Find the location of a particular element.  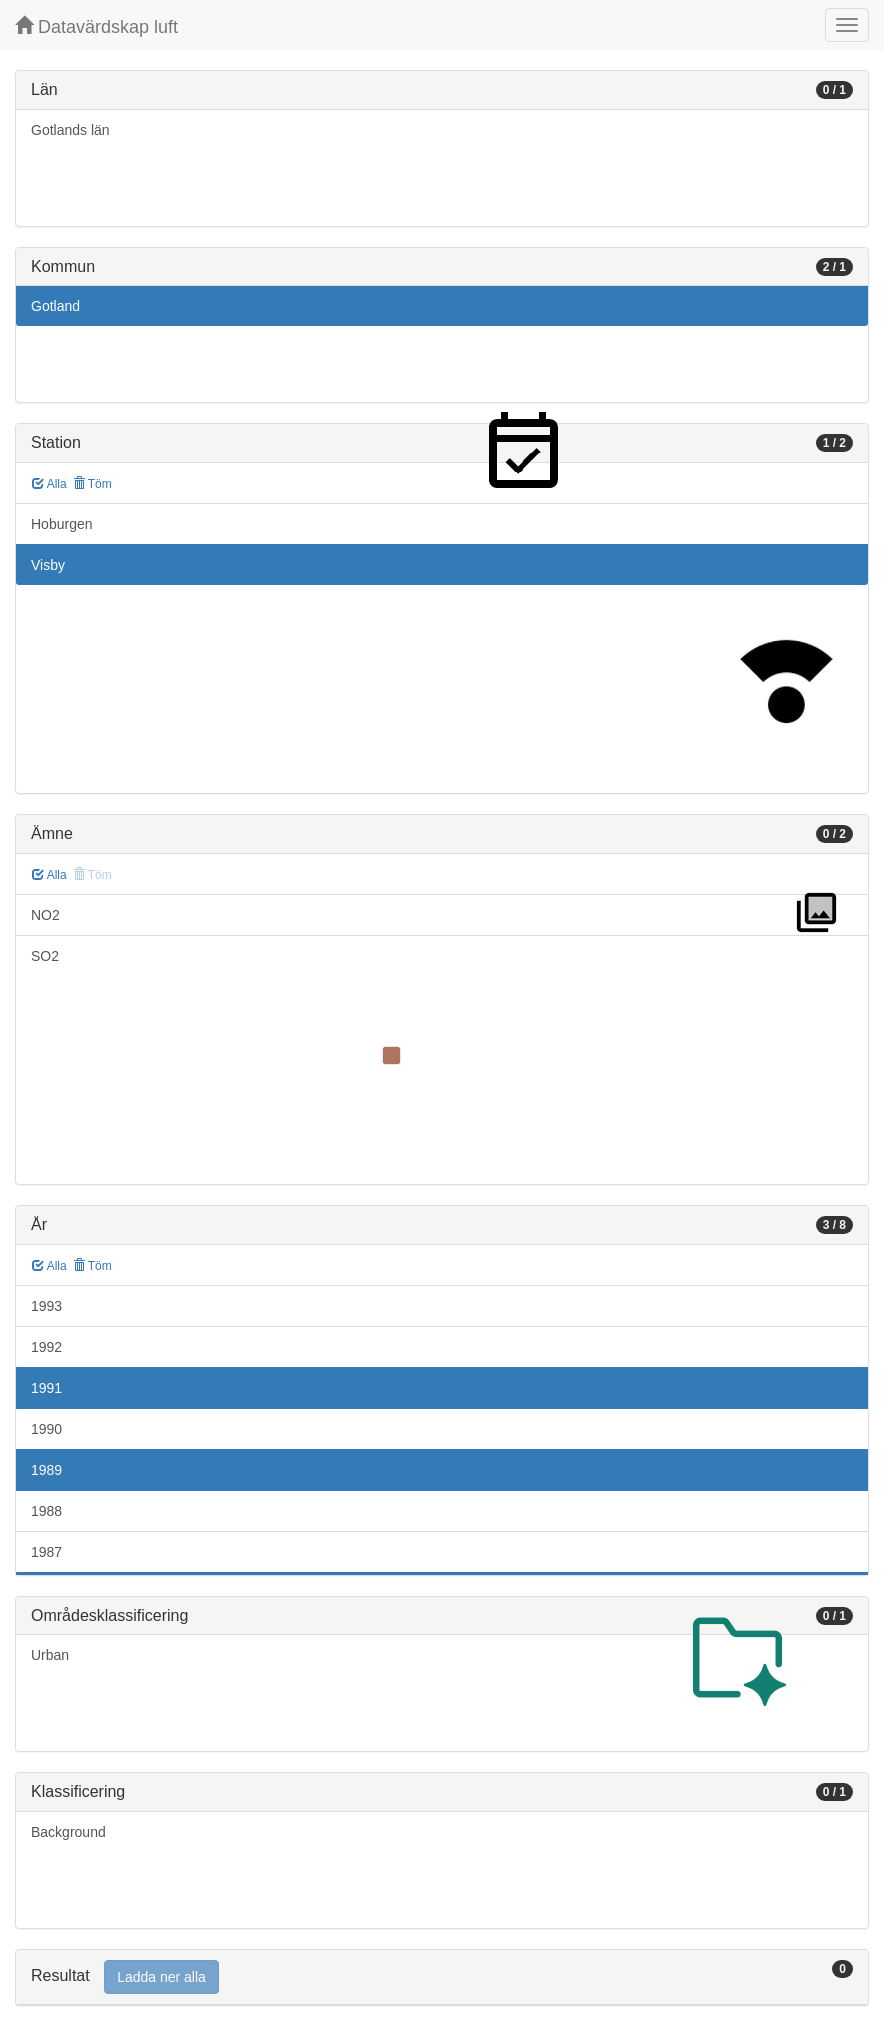

create a new space or workspace is located at coordinates (737, 1657).